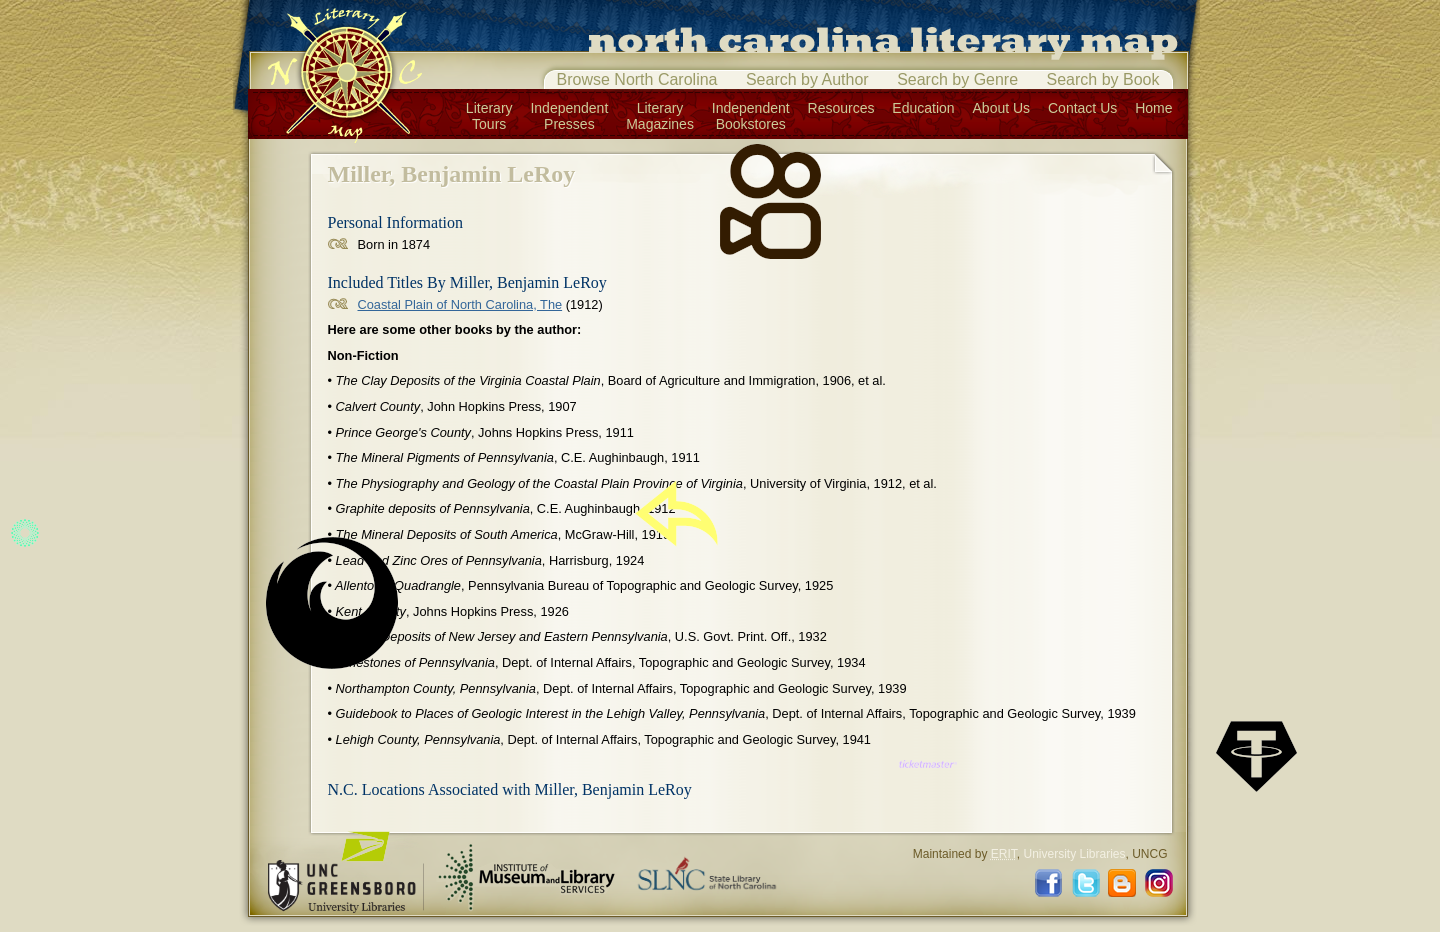  Describe the element at coordinates (332, 603) in the screenshot. I see `open Firefox browser` at that location.